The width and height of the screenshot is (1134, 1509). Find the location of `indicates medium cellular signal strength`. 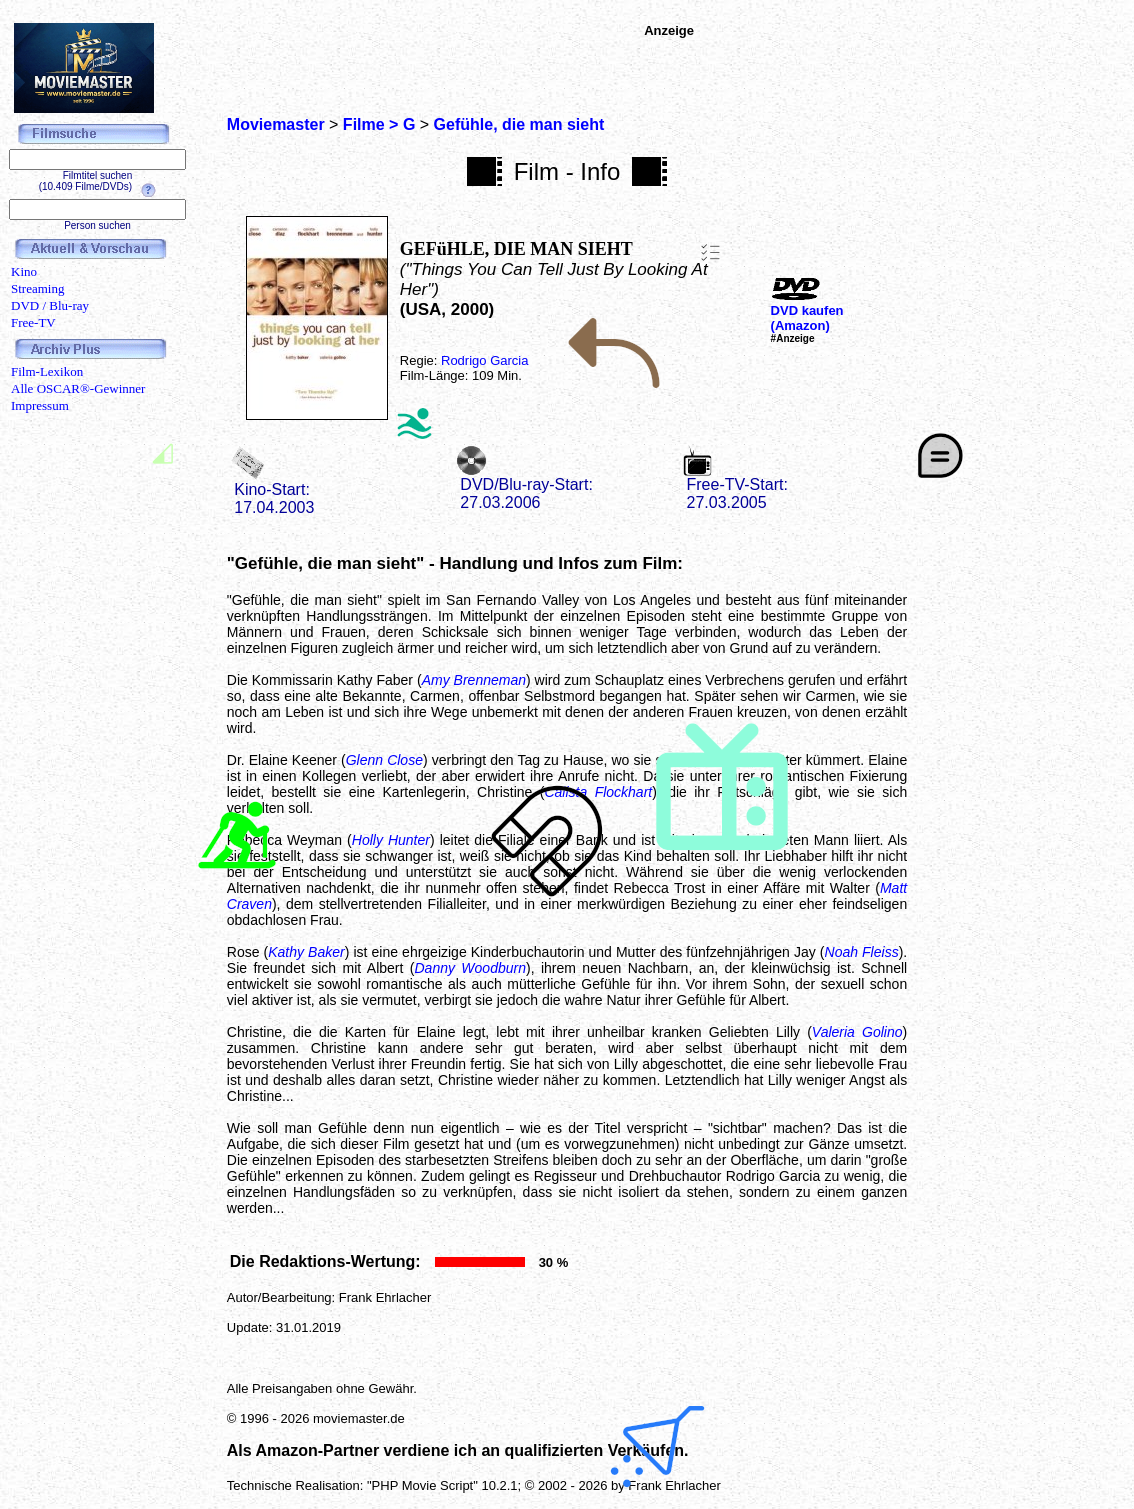

indicates medium cellular signal strength is located at coordinates (164, 454).